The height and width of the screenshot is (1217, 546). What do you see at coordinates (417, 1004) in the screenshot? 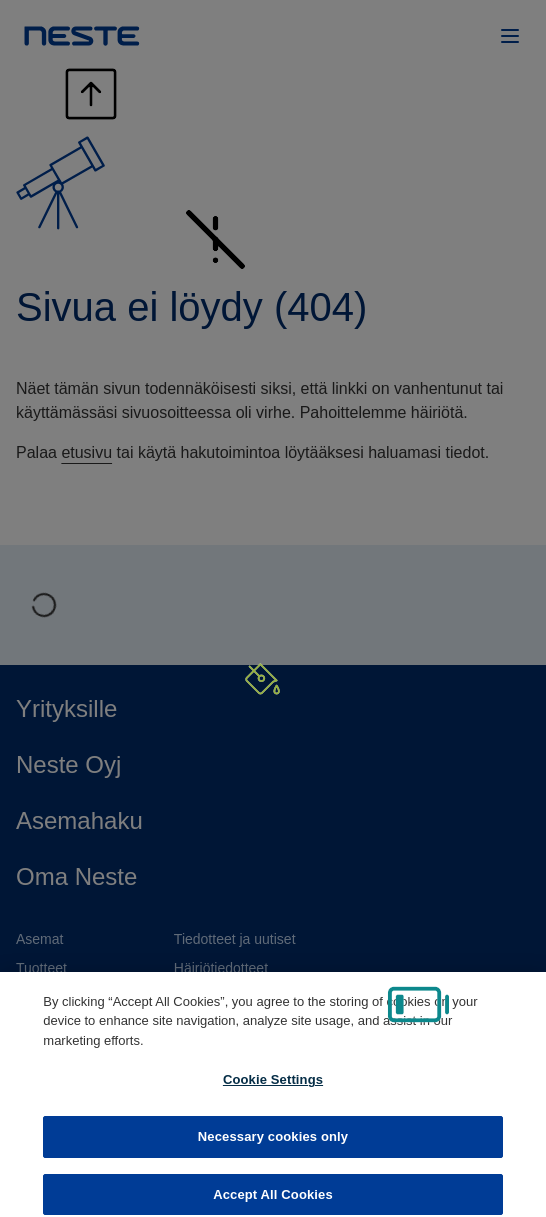
I see `indicates low battery status` at bounding box center [417, 1004].